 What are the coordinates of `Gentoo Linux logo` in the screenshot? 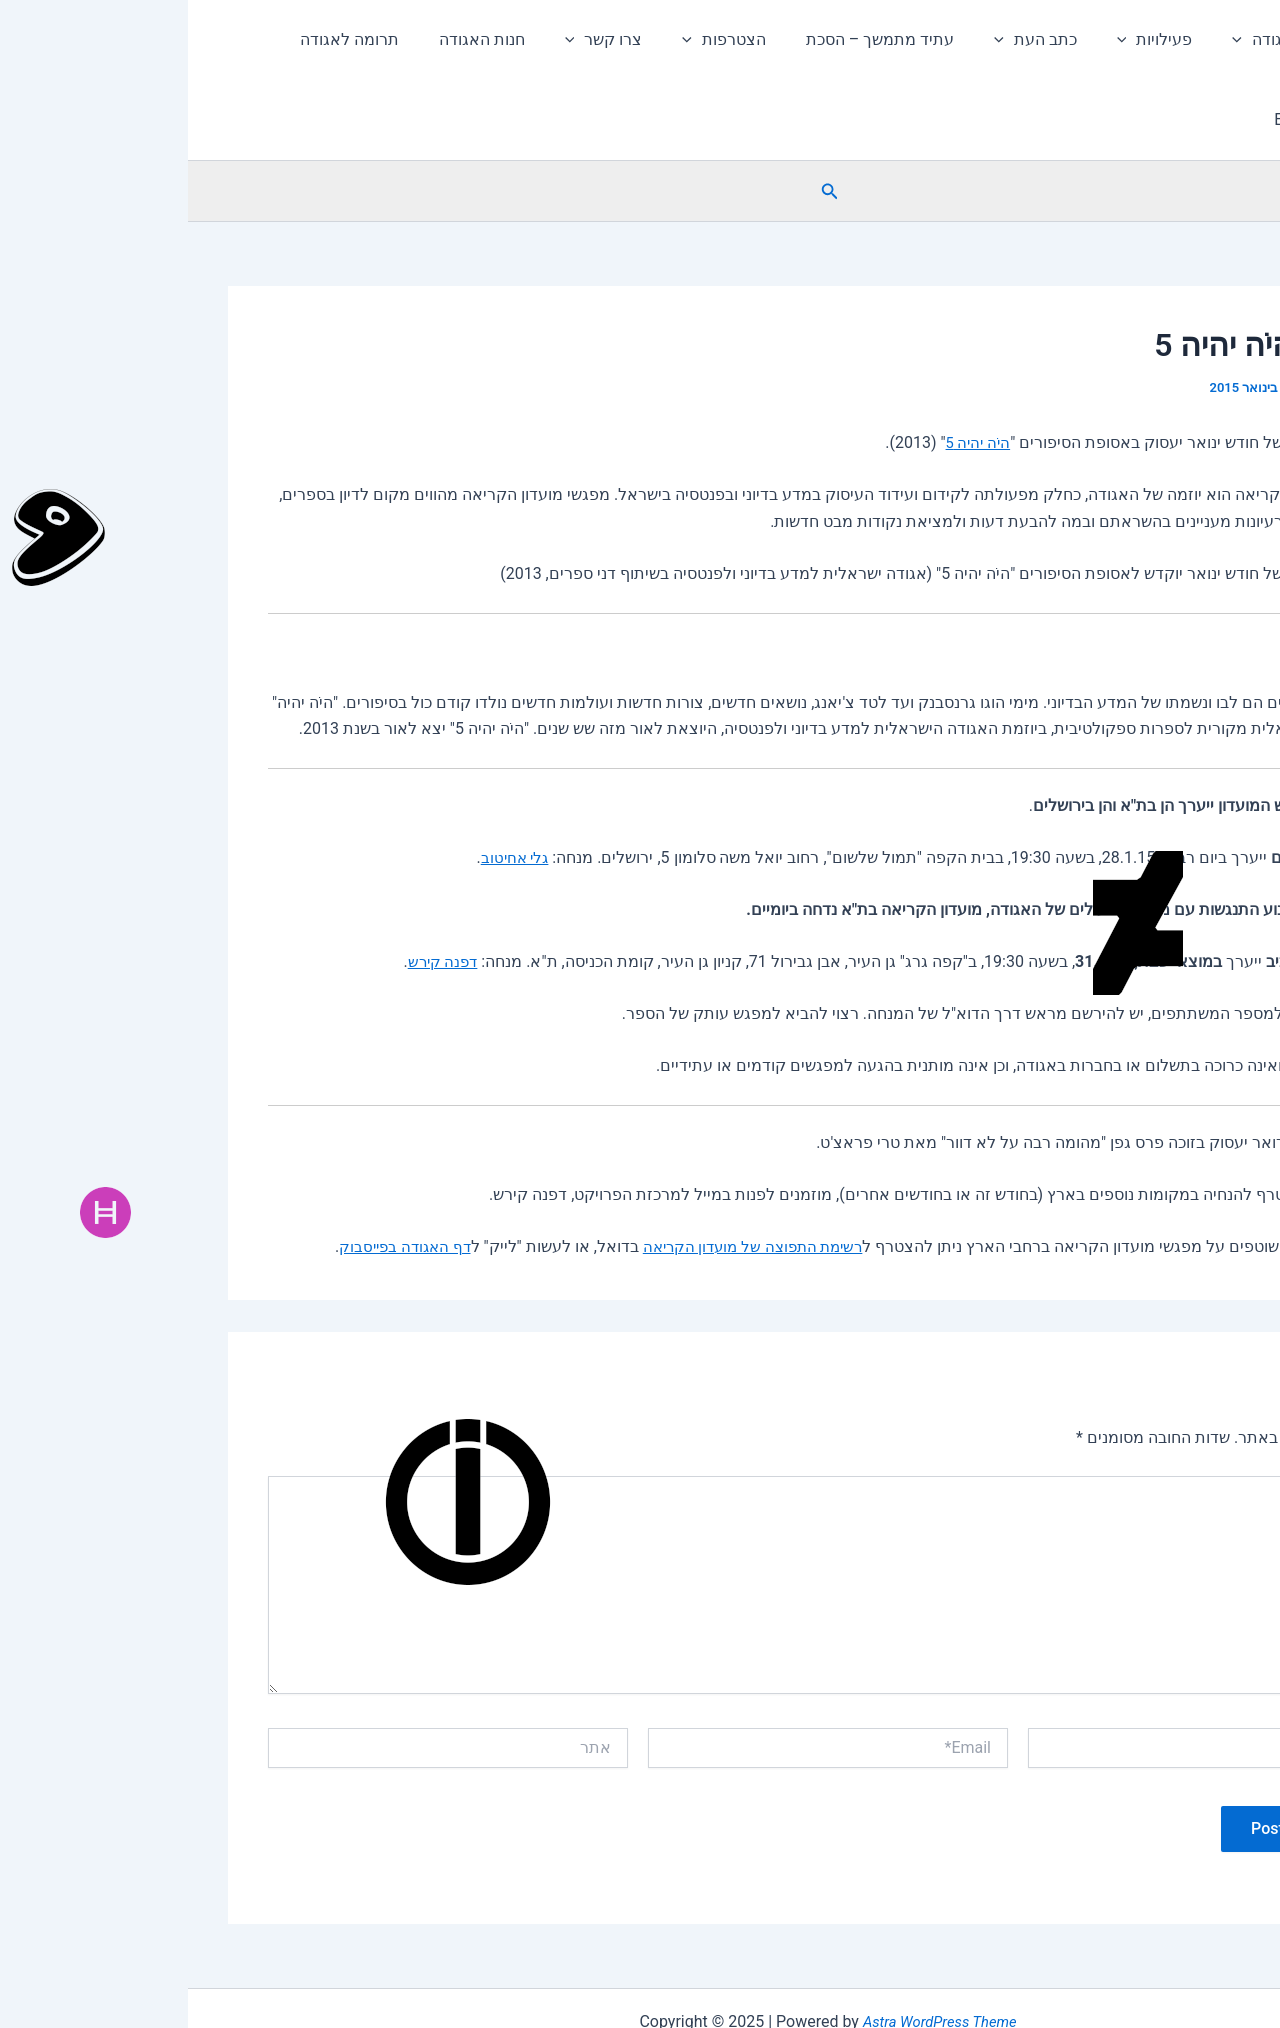 It's located at (58, 537).